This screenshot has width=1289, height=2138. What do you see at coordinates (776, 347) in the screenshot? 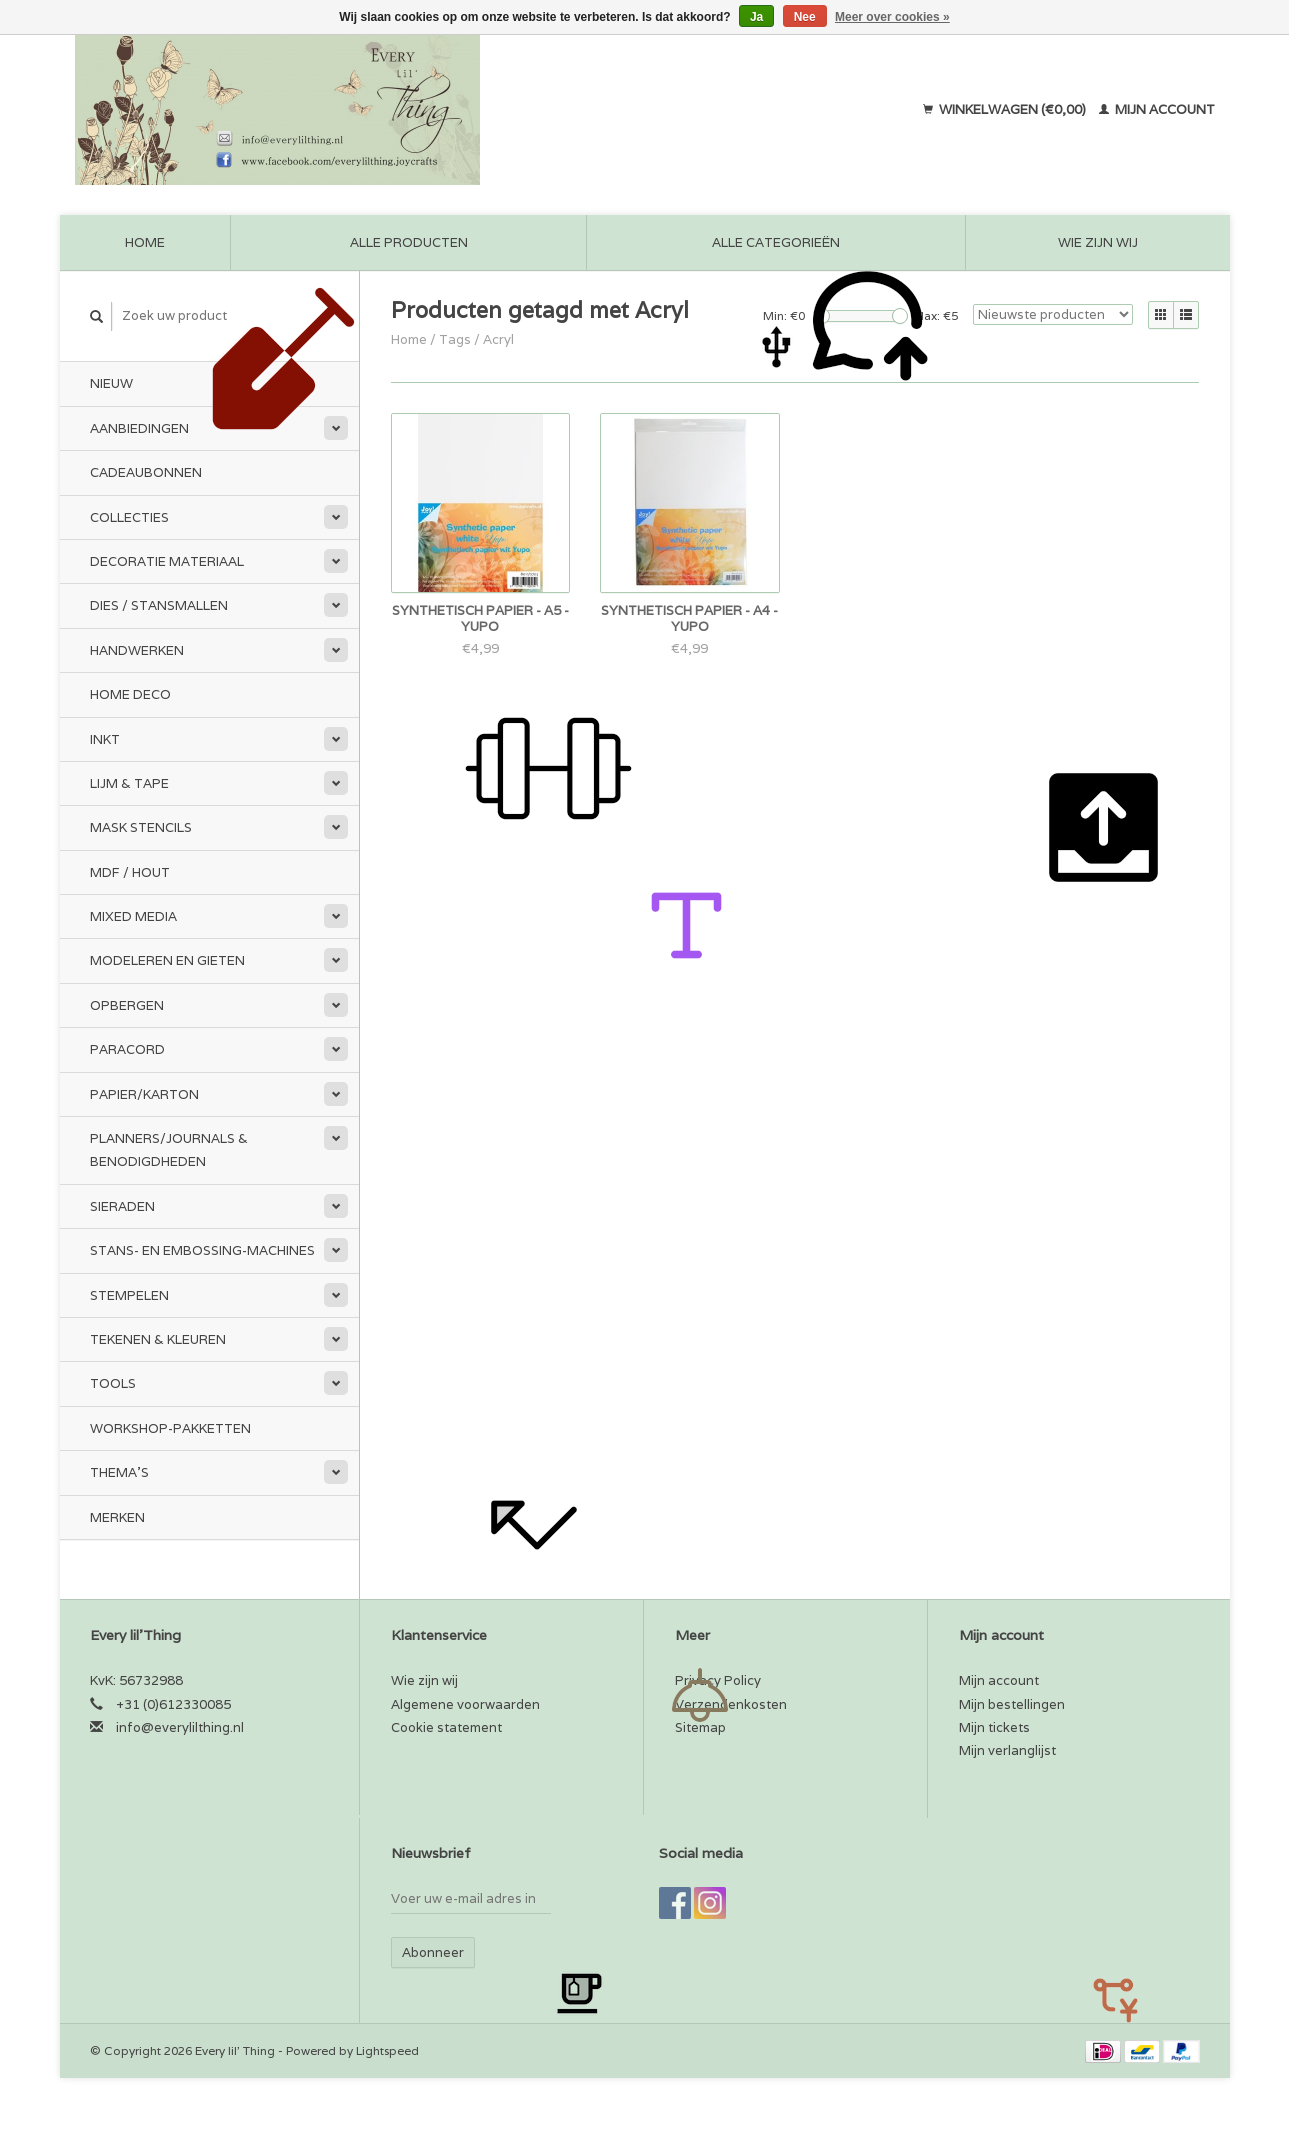
I see `connect a USB device` at bounding box center [776, 347].